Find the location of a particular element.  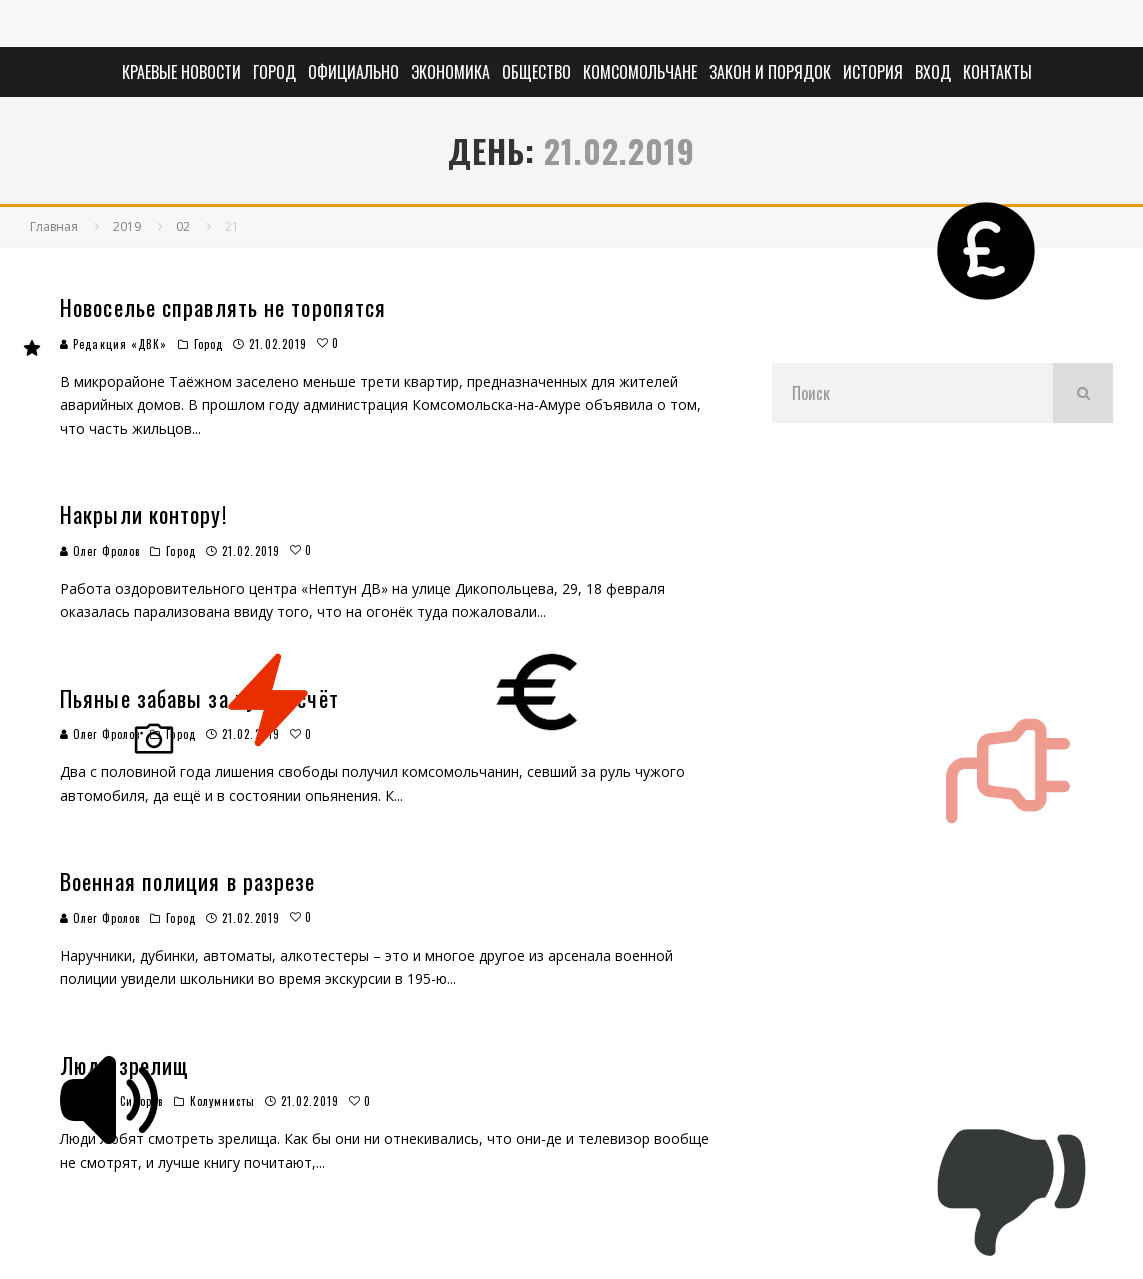

add to favorites is located at coordinates (32, 348).